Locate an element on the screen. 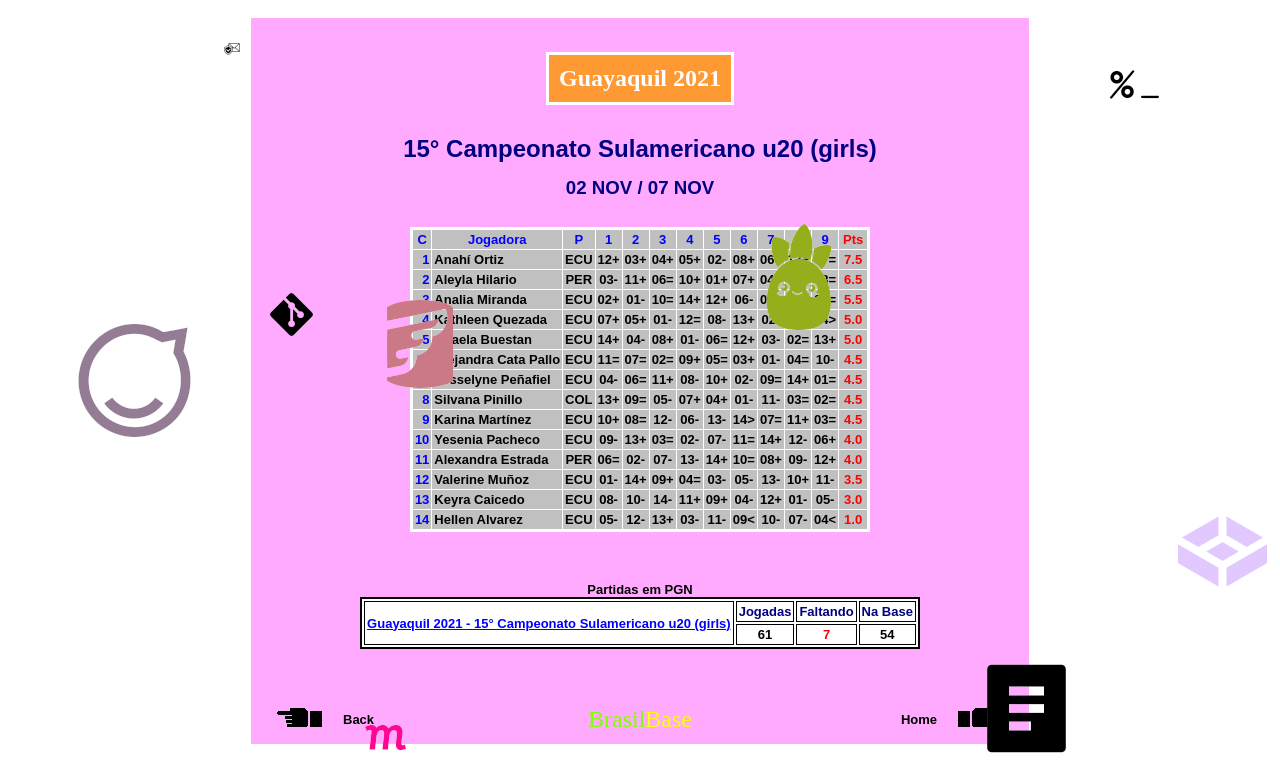 The width and height of the screenshot is (1280, 762). view document list or file directory is located at coordinates (1026, 708).